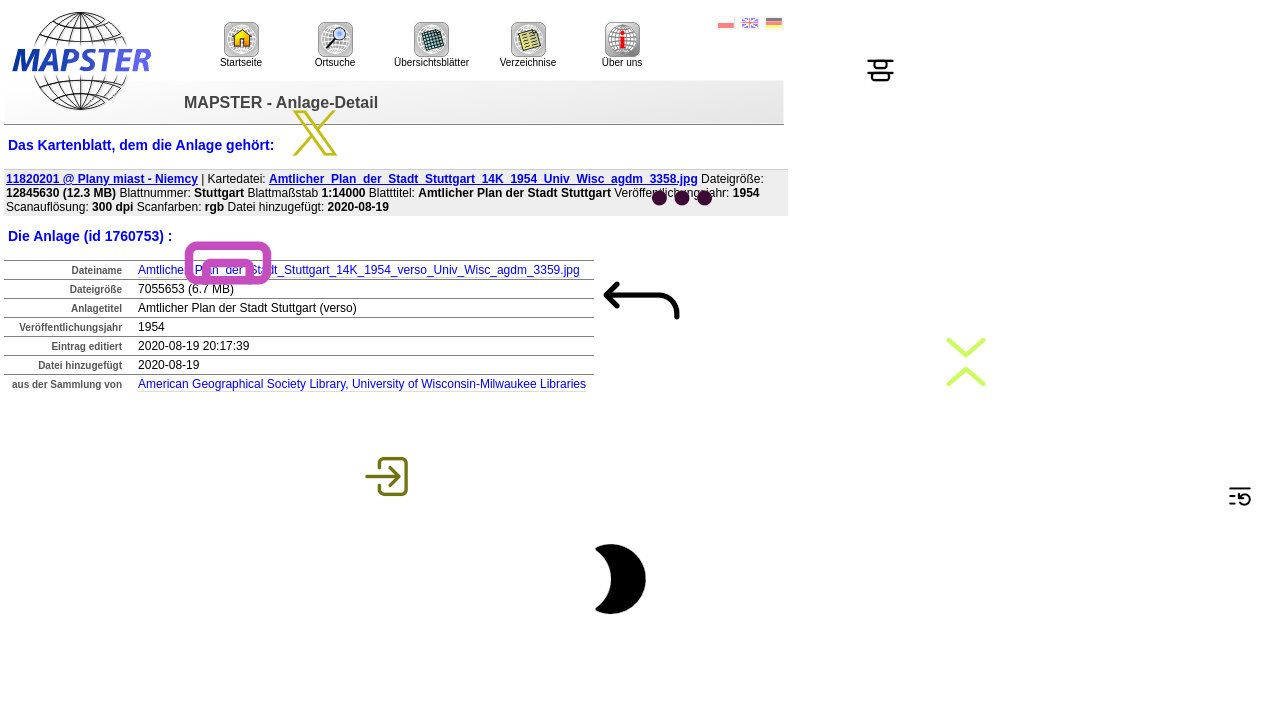 The height and width of the screenshot is (720, 1280). What do you see at coordinates (386, 476) in the screenshot?
I see `log in to your account` at bounding box center [386, 476].